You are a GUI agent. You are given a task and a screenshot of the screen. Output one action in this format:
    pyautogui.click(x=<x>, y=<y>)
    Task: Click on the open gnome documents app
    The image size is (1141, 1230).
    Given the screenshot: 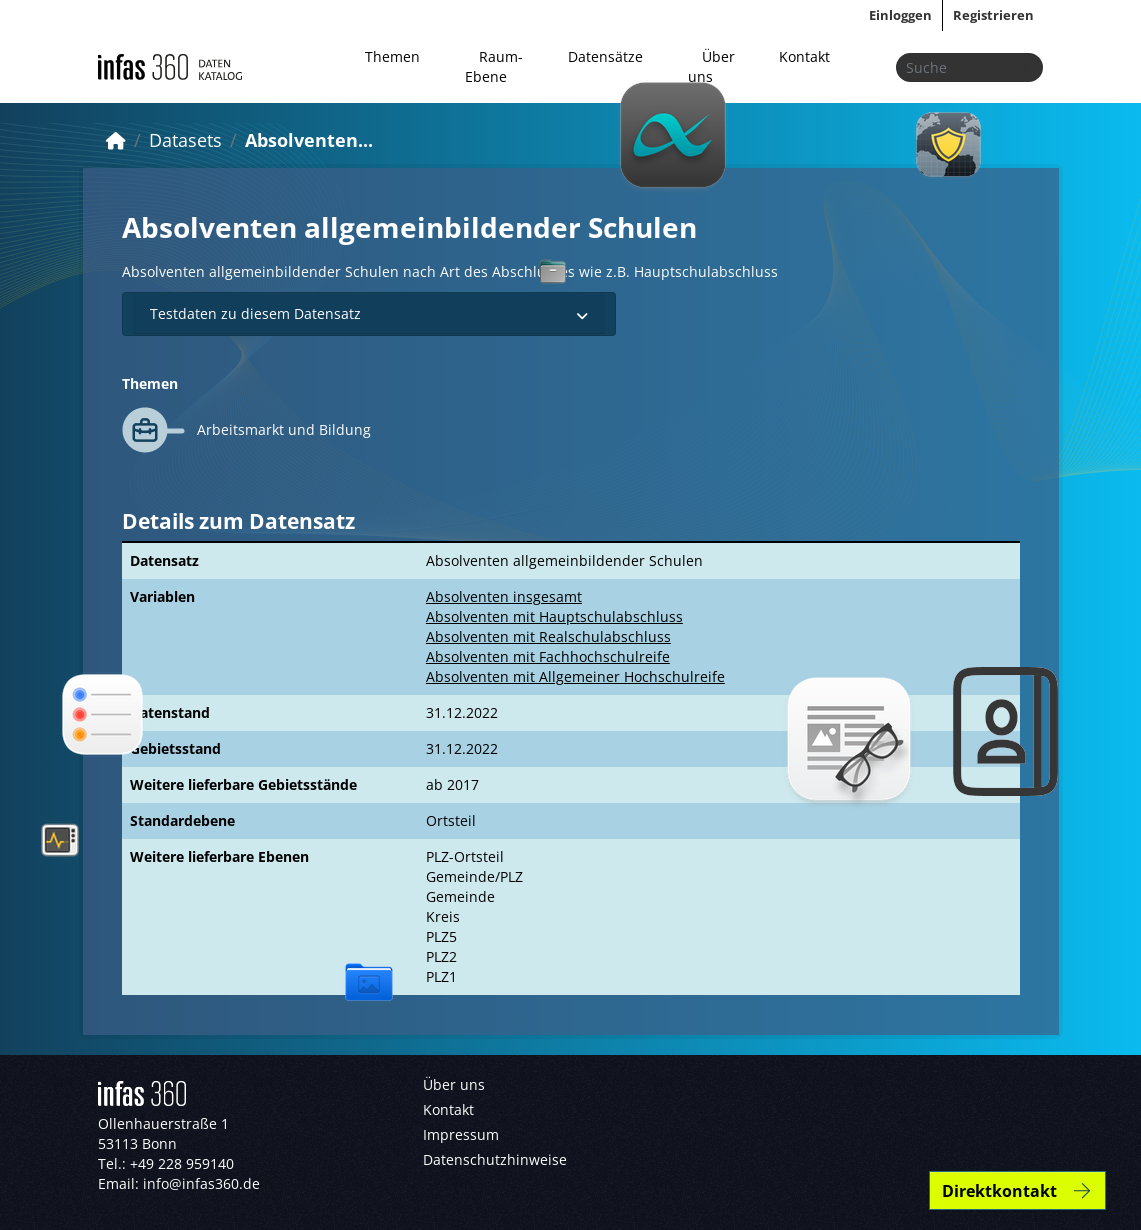 What is the action you would take?
    pyautogui.click(x=849, y=739)
    